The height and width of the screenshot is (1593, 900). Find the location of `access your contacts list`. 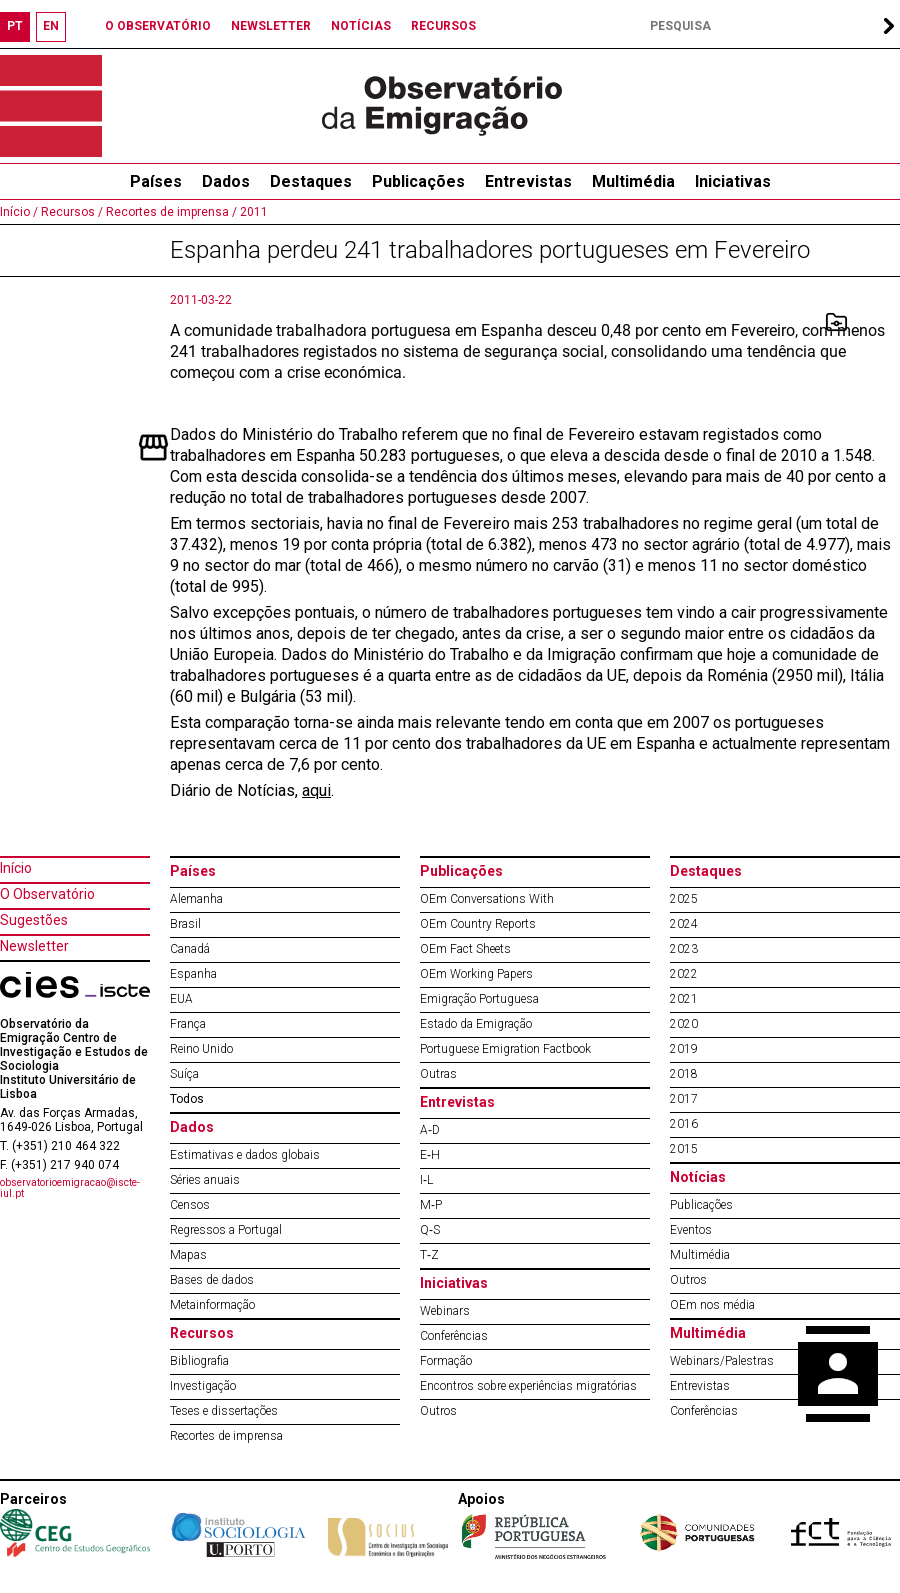

access your contacts list is located at coordinates (838, 1374).